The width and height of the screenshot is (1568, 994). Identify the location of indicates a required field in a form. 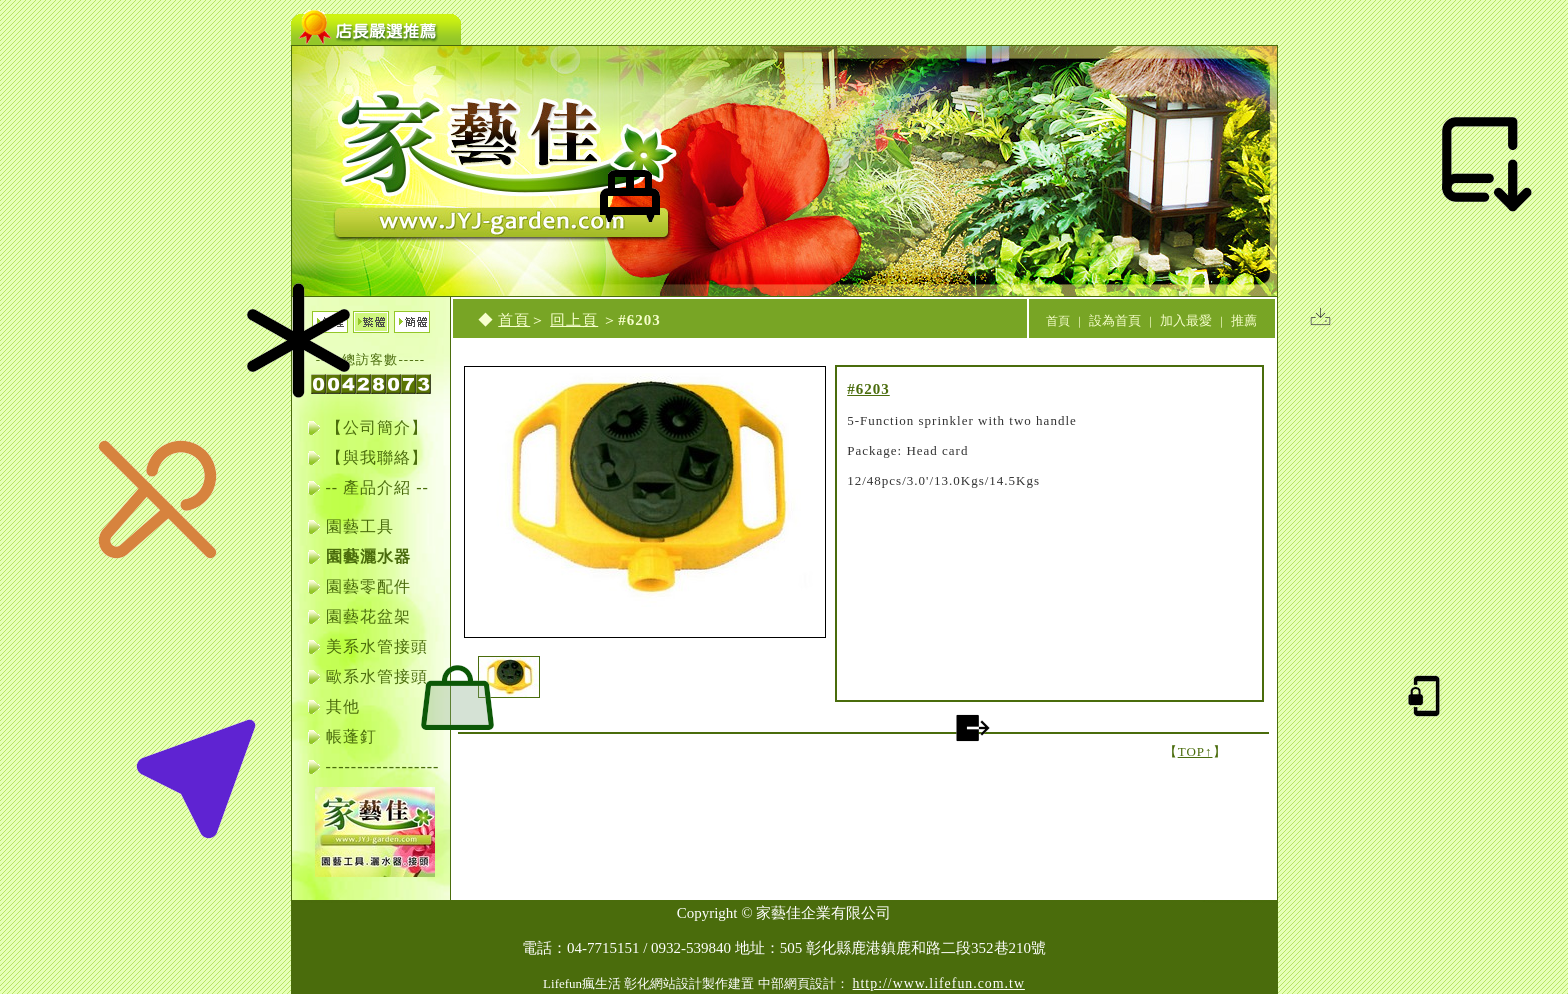
(298, 340).